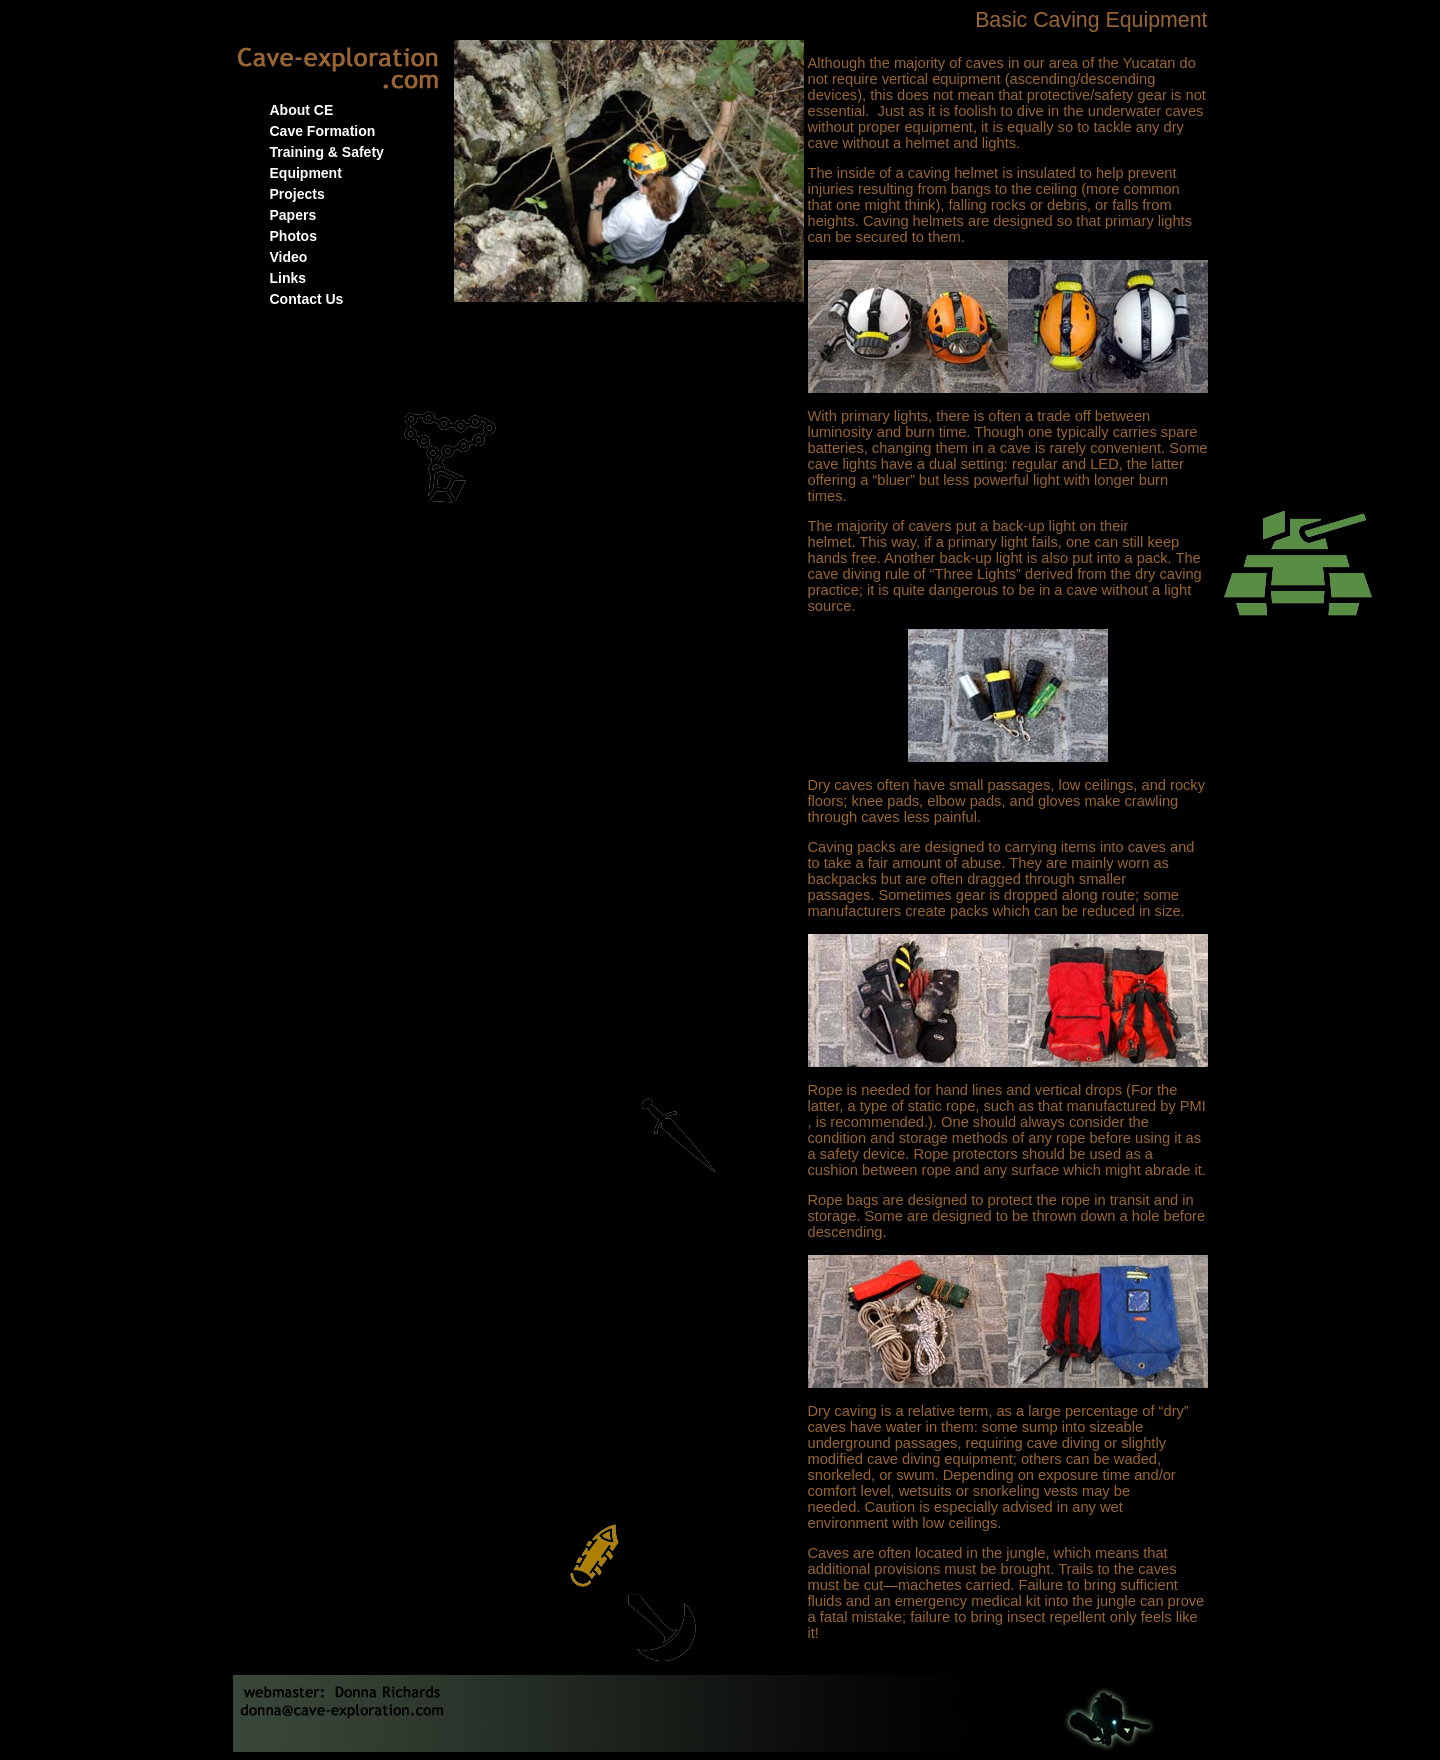 The width and height of the screenshot is (1440, 1760). I want to click on equip arm armor or bracer item, so click(594, 1555).